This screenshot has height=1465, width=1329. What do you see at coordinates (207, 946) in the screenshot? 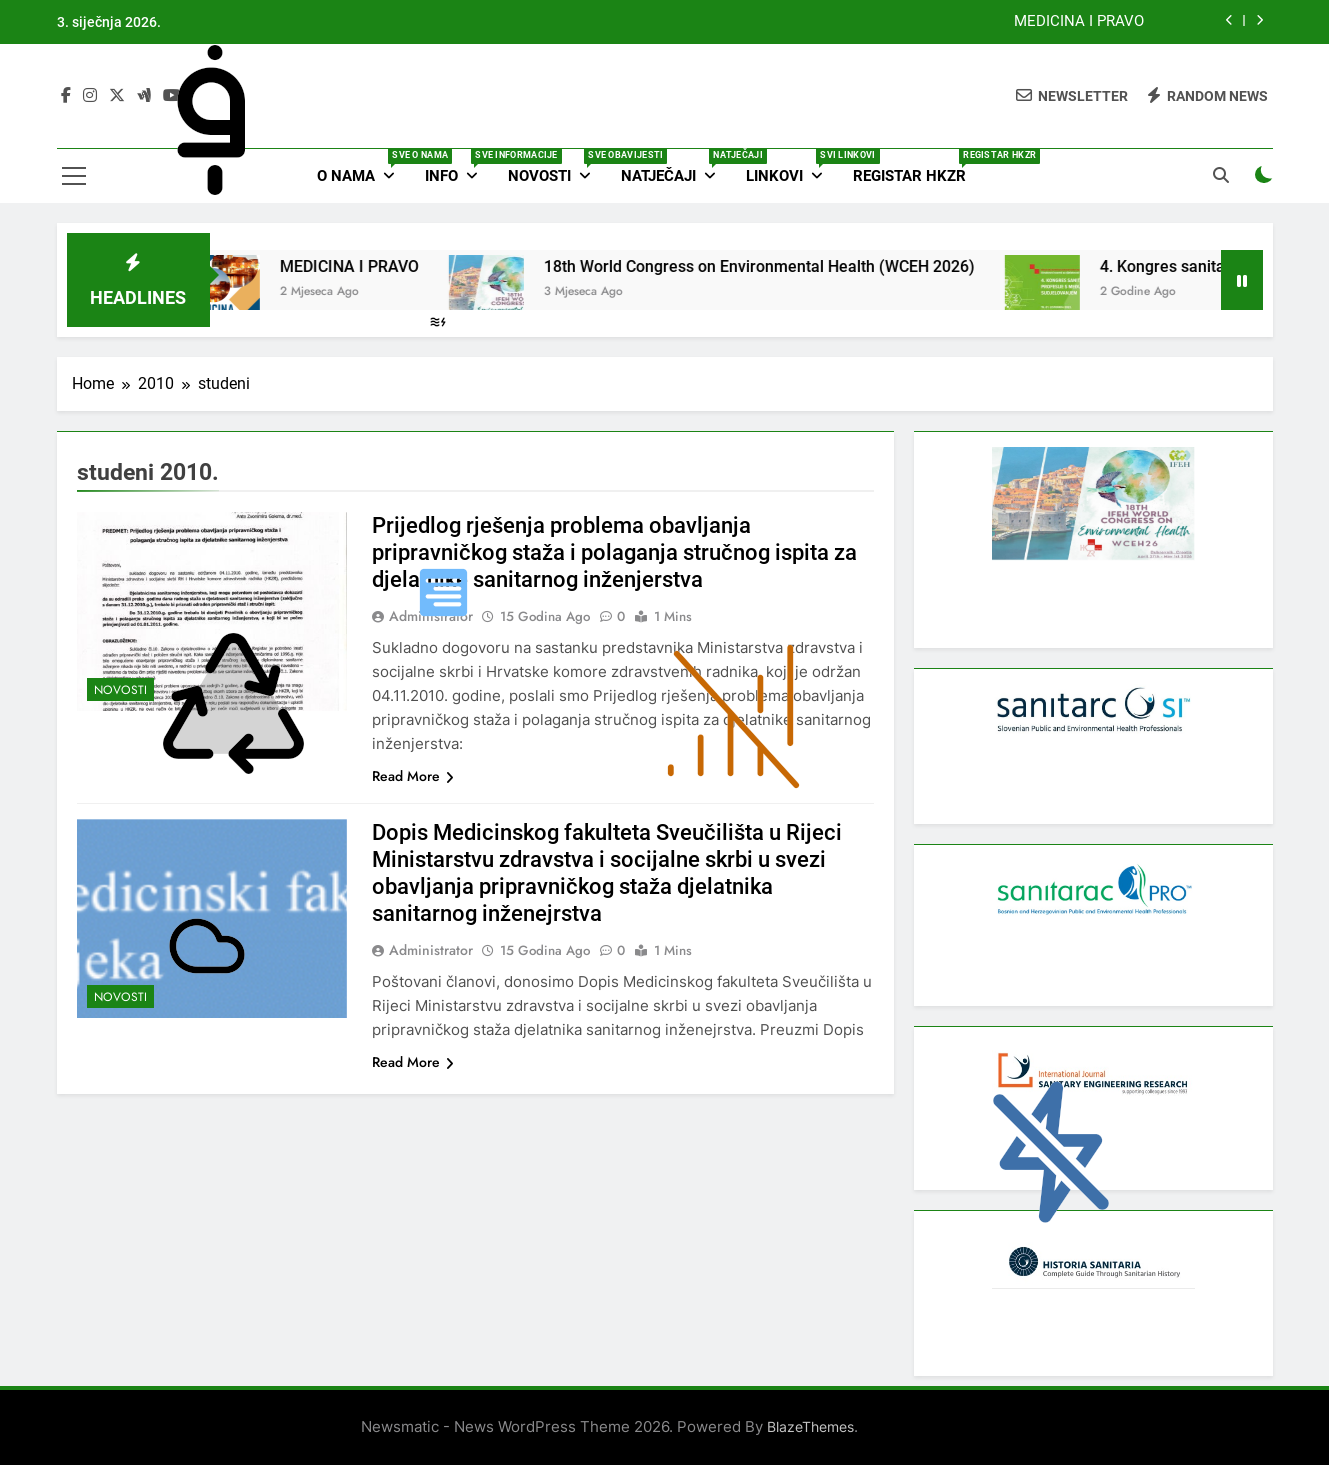
I see `access cloud storage` at bounding box center [207, 946].